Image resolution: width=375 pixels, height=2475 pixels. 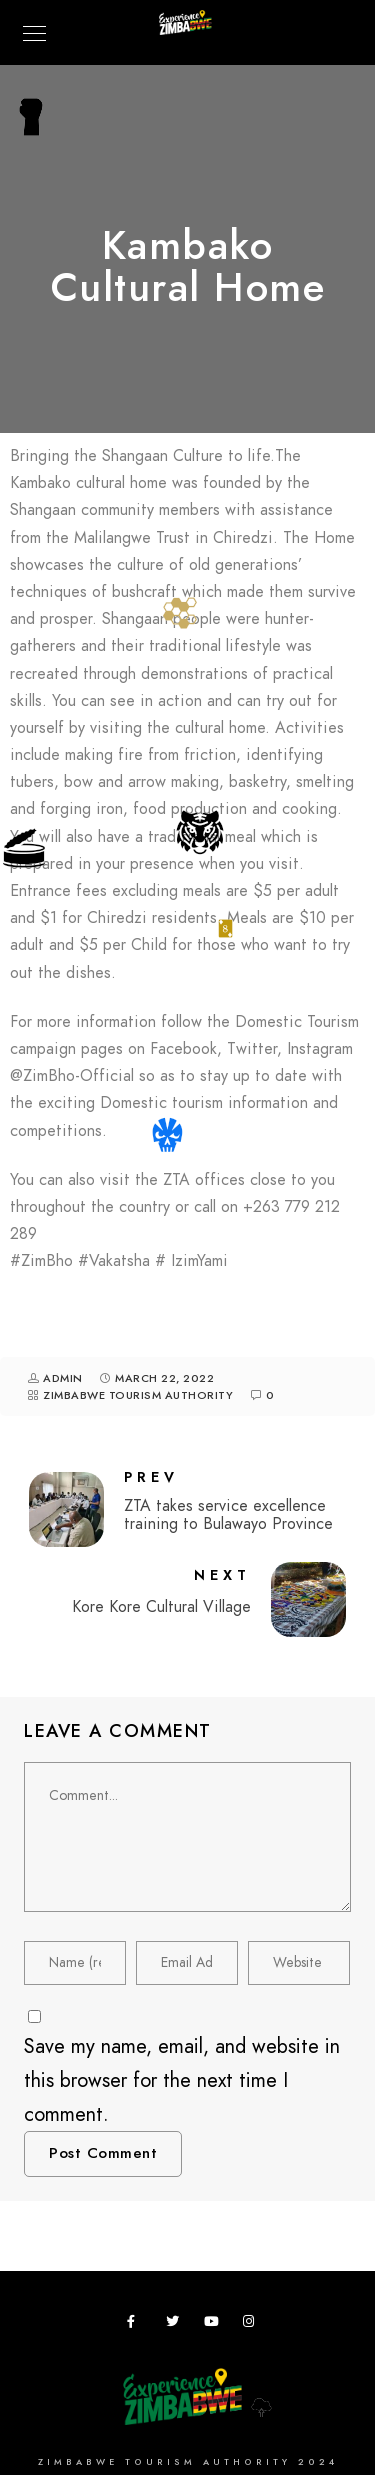 What do you see at coordinates (261, 2407) in the screenshot?
I see `upload file to cloud storage` at bounding box center [261, 2407].